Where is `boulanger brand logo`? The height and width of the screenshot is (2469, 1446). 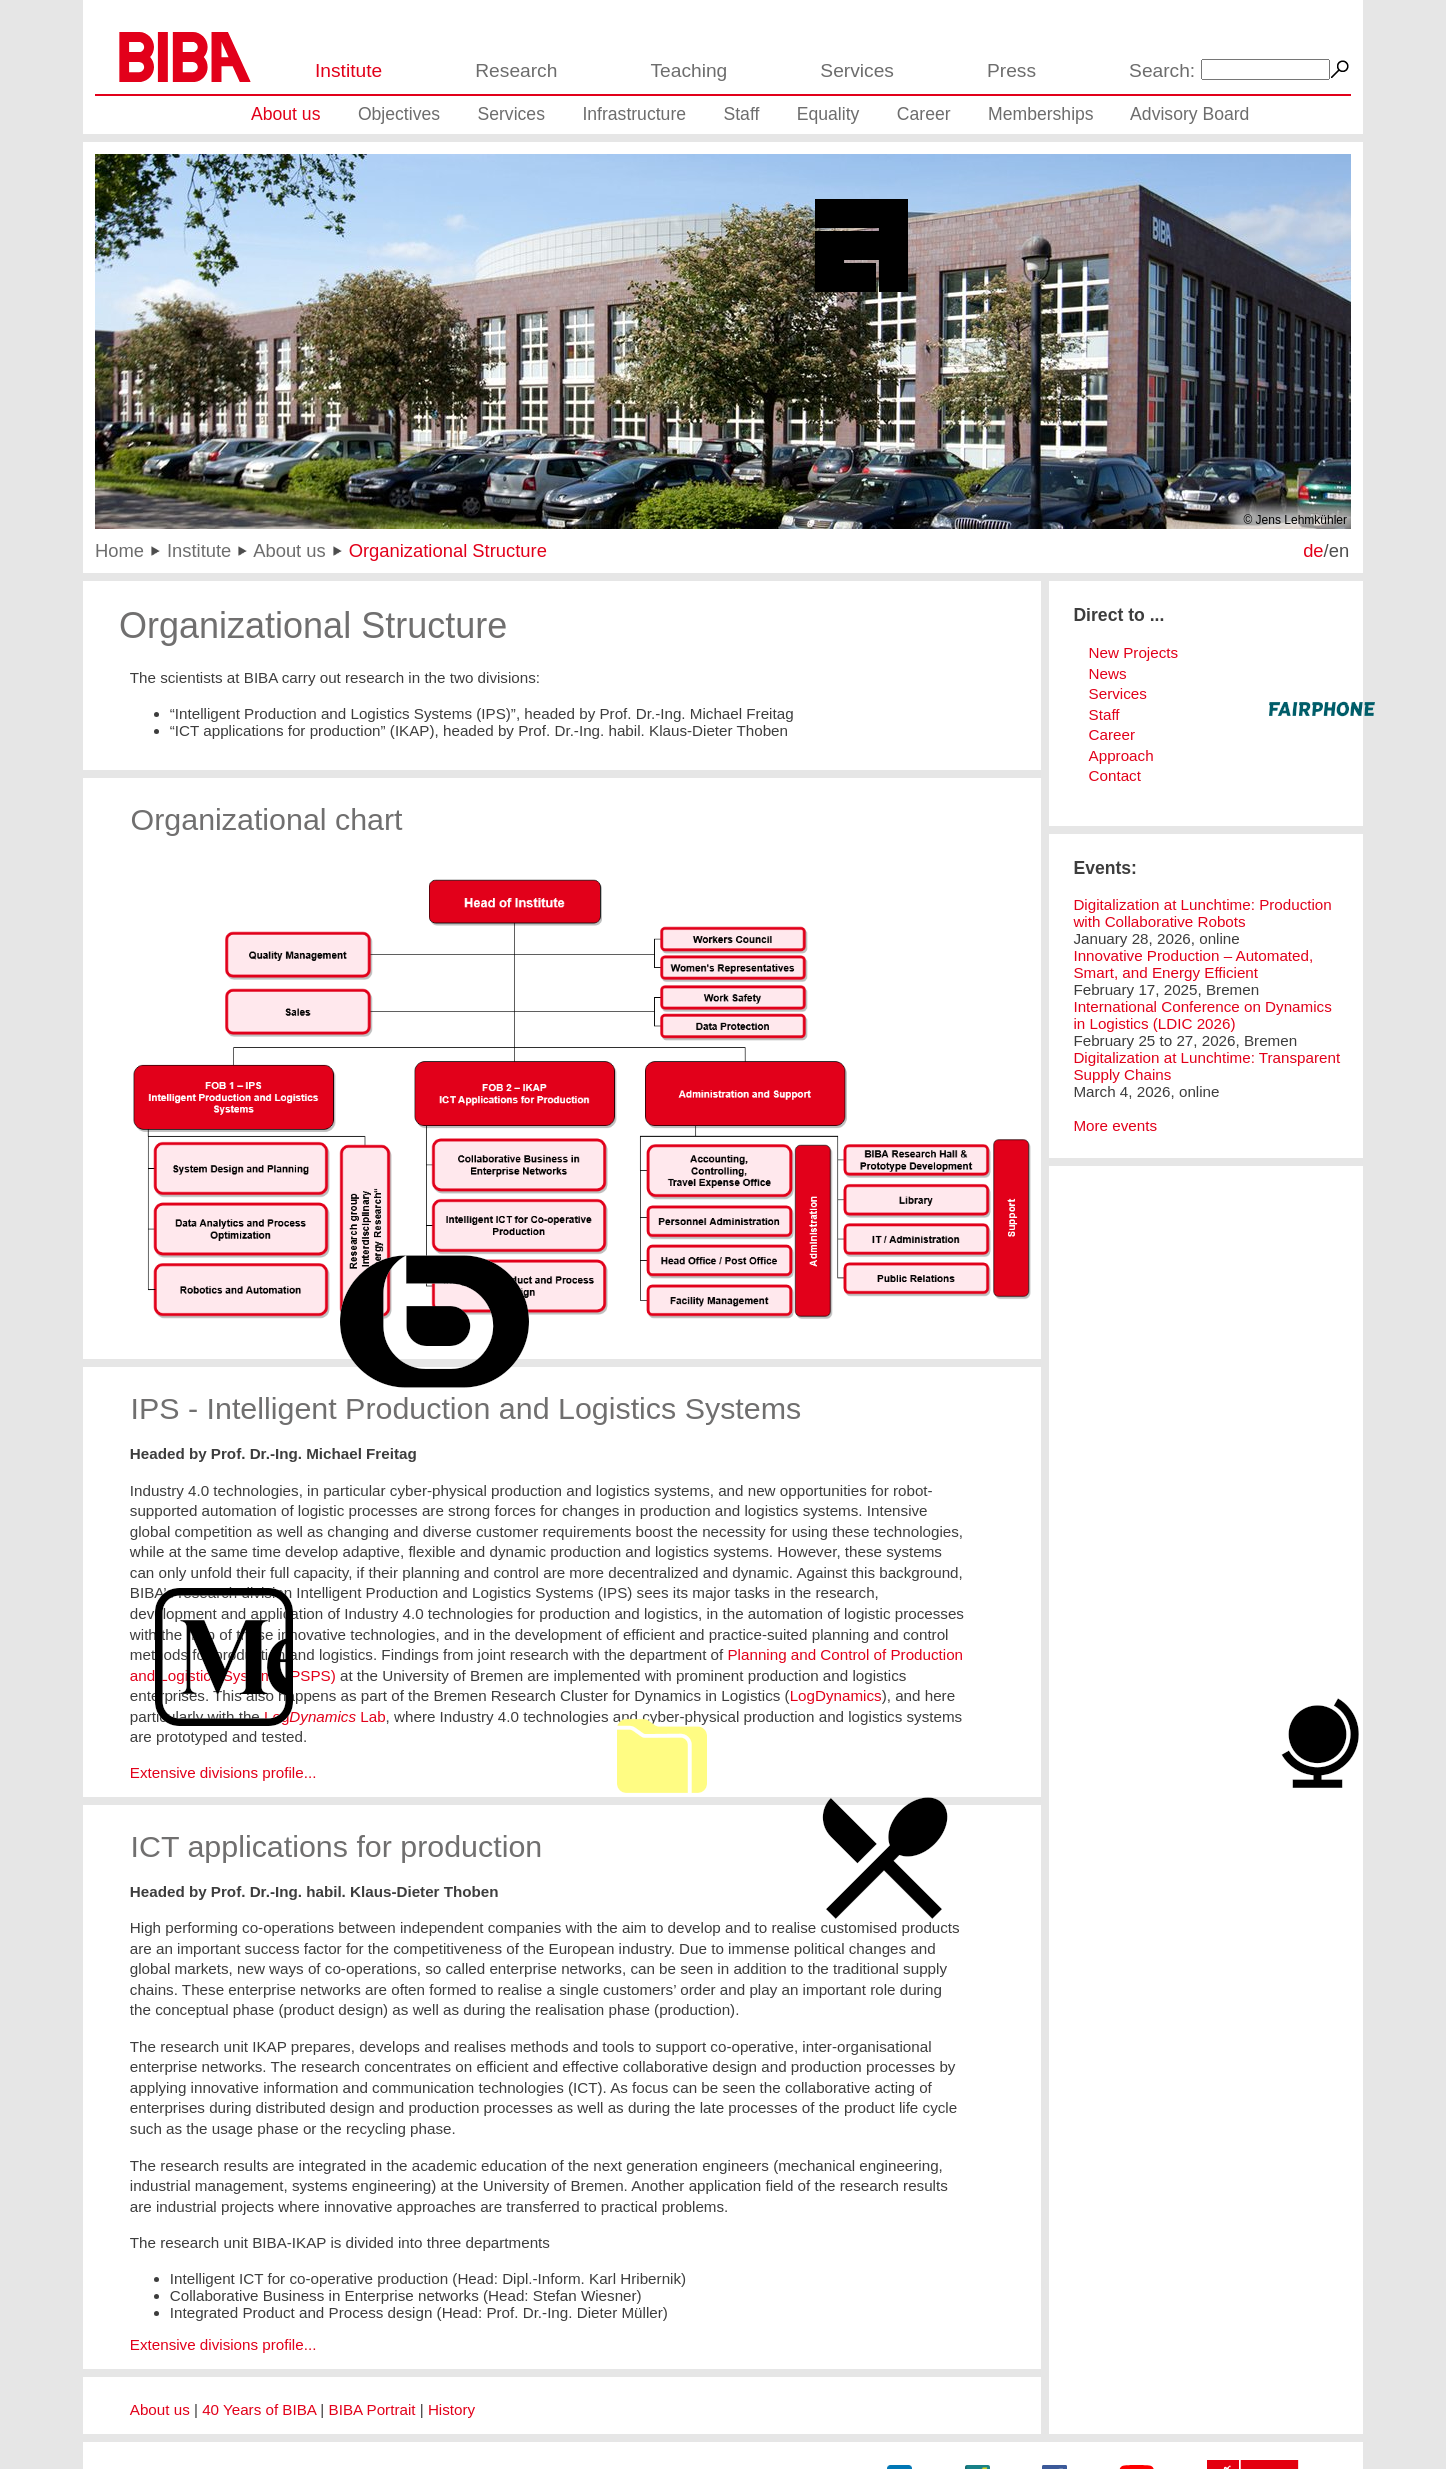 boulanger brand logo is located at coordinates (434, 1321).